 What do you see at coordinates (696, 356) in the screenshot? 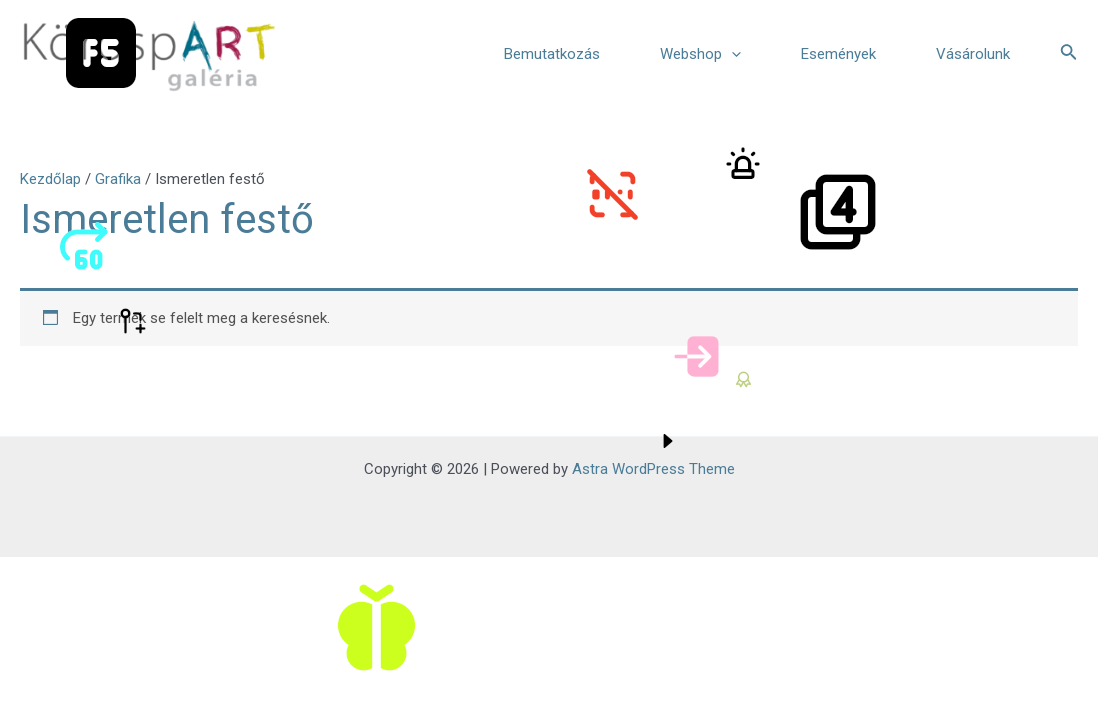
I see `log in to your account` at bounding box center [696, 356].